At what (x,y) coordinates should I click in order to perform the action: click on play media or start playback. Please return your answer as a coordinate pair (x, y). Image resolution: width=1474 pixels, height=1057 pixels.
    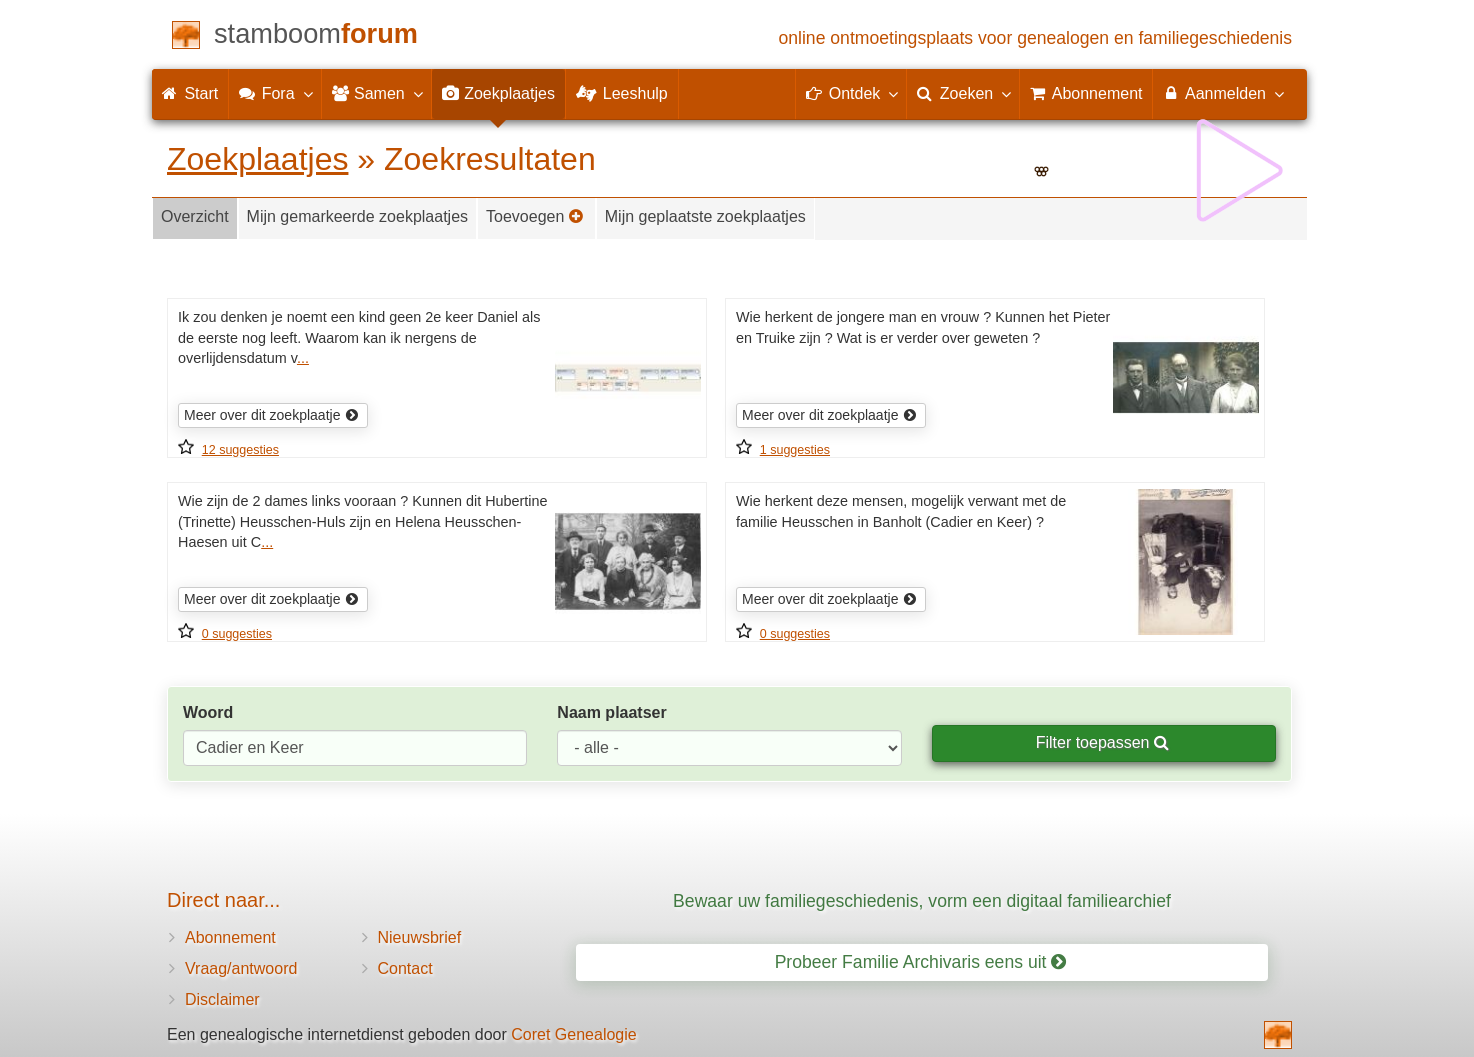
    Looking at the image, I should click on (1227, 170).